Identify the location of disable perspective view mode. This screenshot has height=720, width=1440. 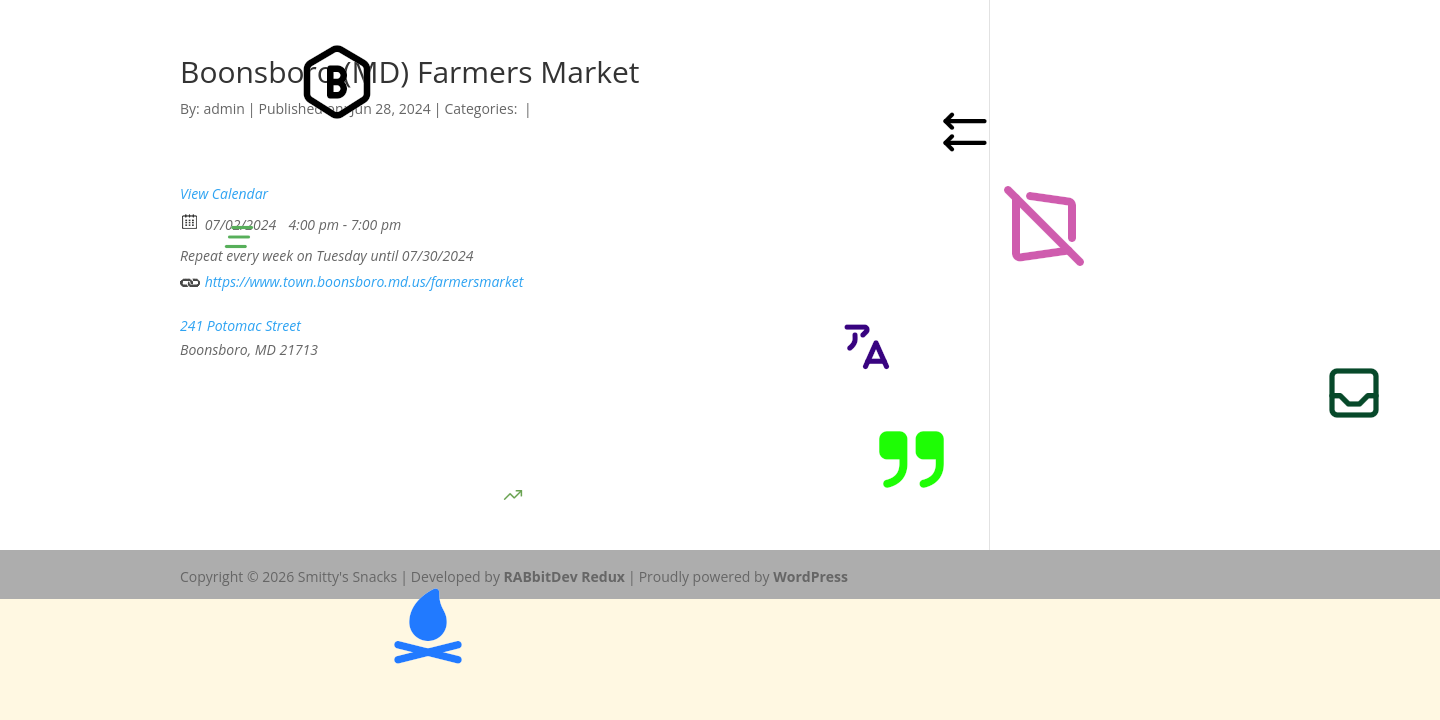
(1044, 226).